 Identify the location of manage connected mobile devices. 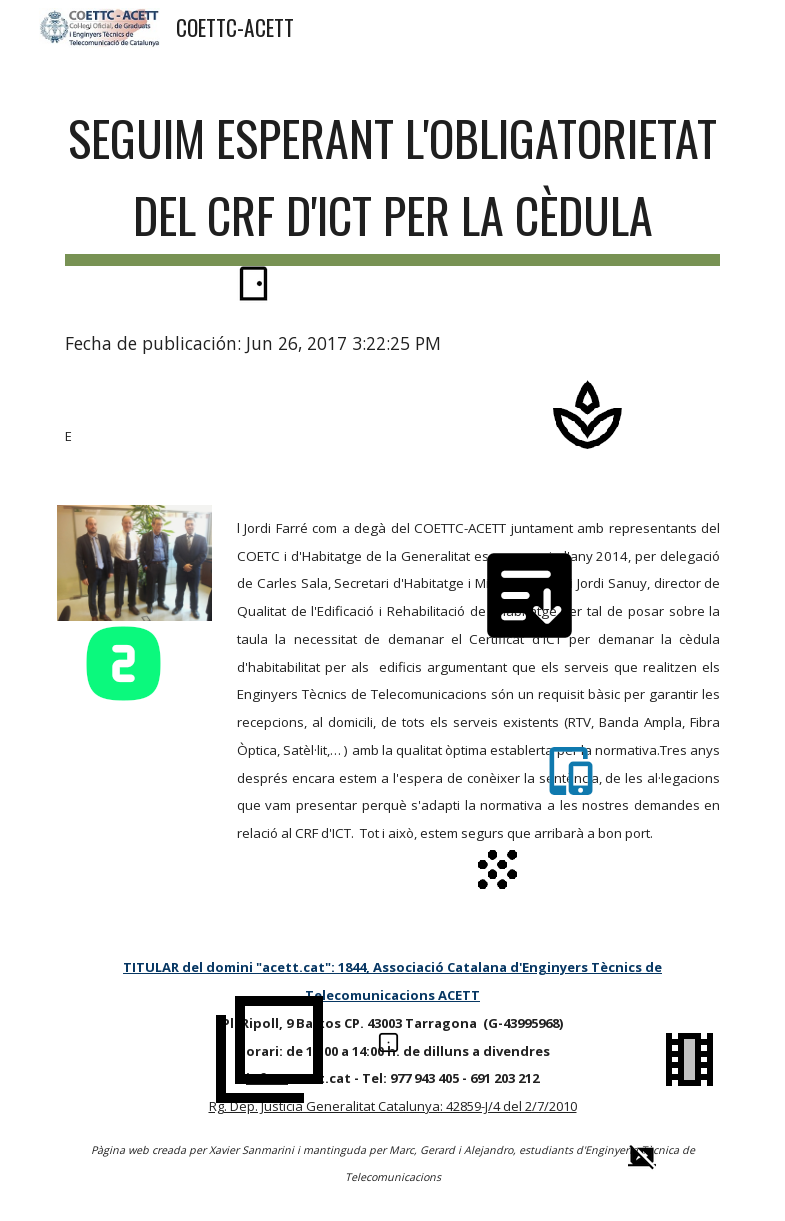
(571, 771).